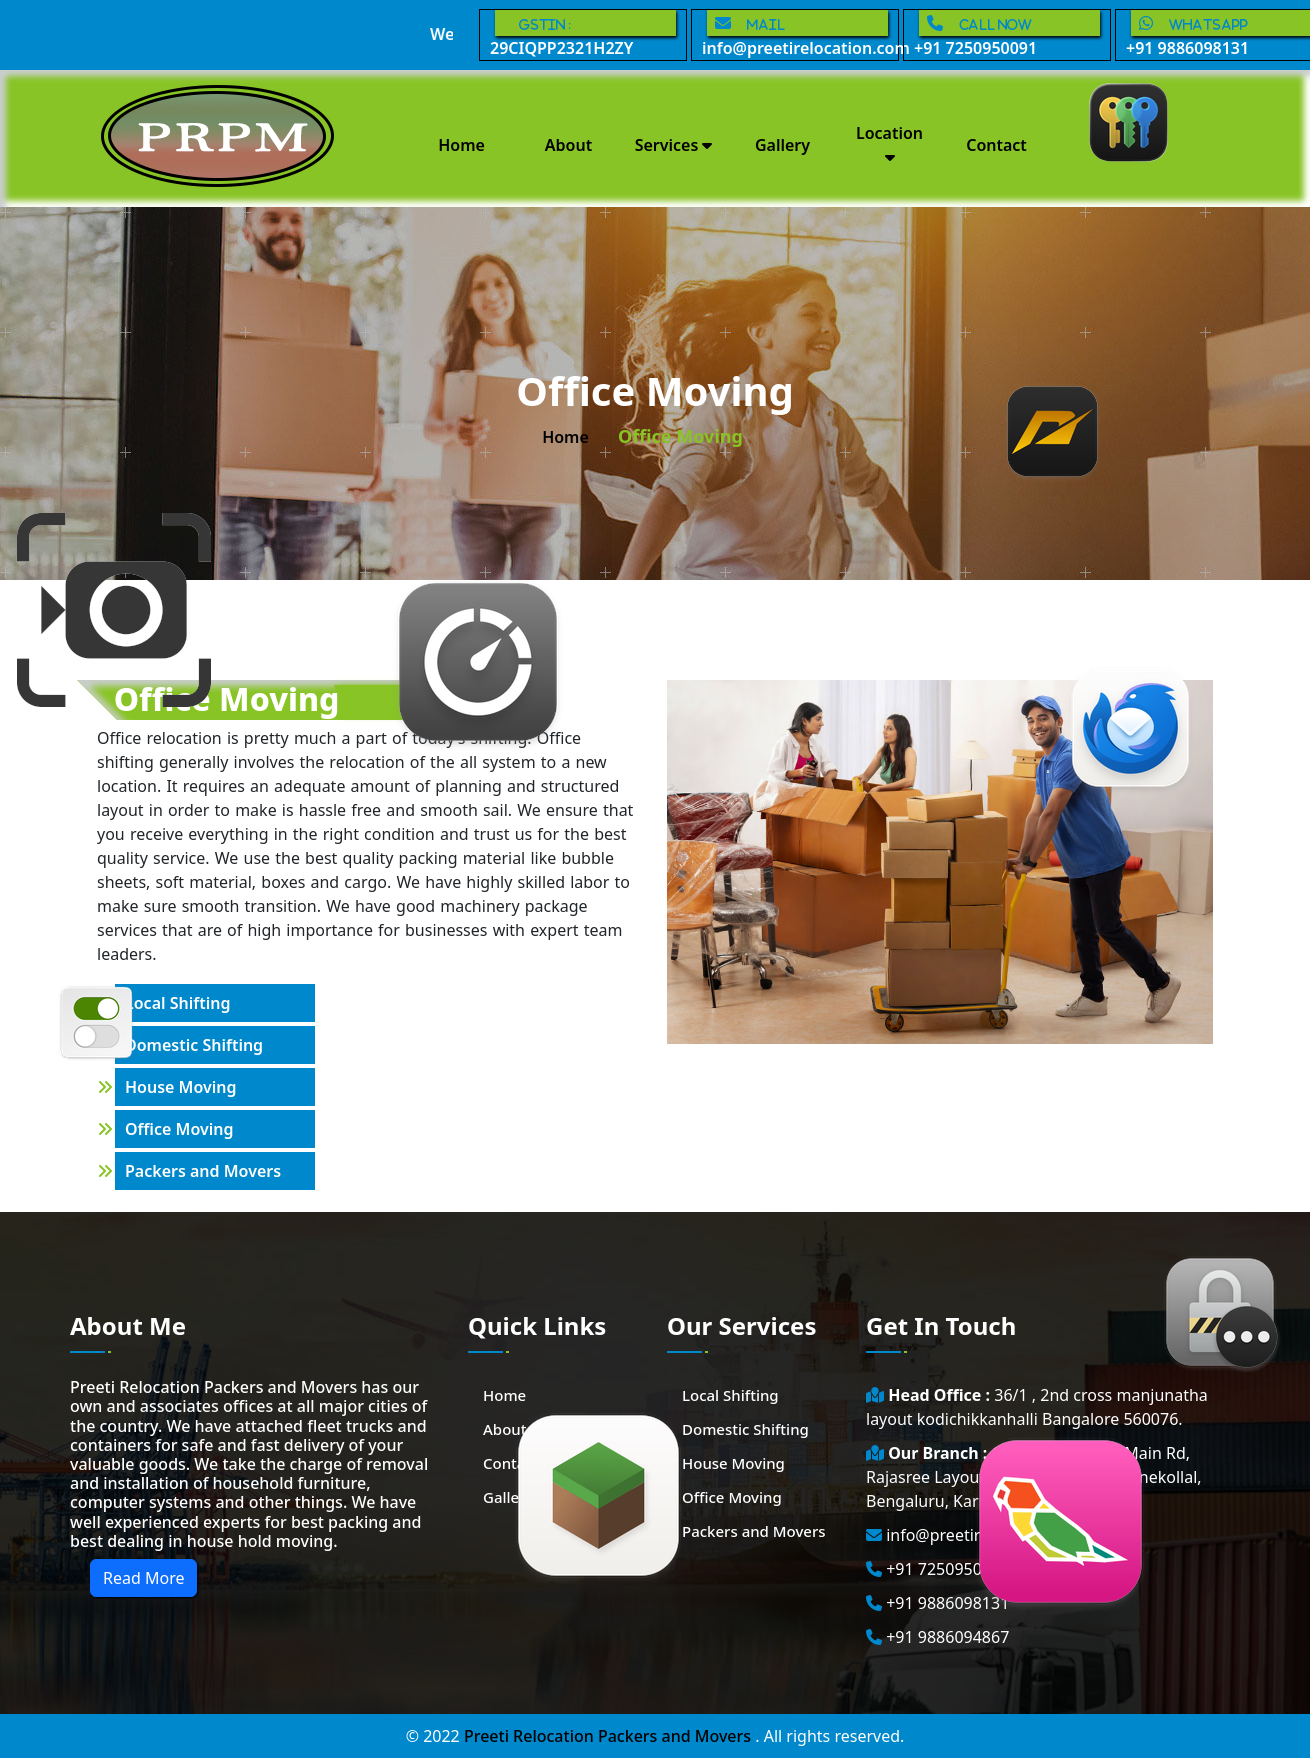 Image resolution: width=1310 pixels, height=1758 pixels. I want to click on open thunderbird email client, so click(1130, 728).